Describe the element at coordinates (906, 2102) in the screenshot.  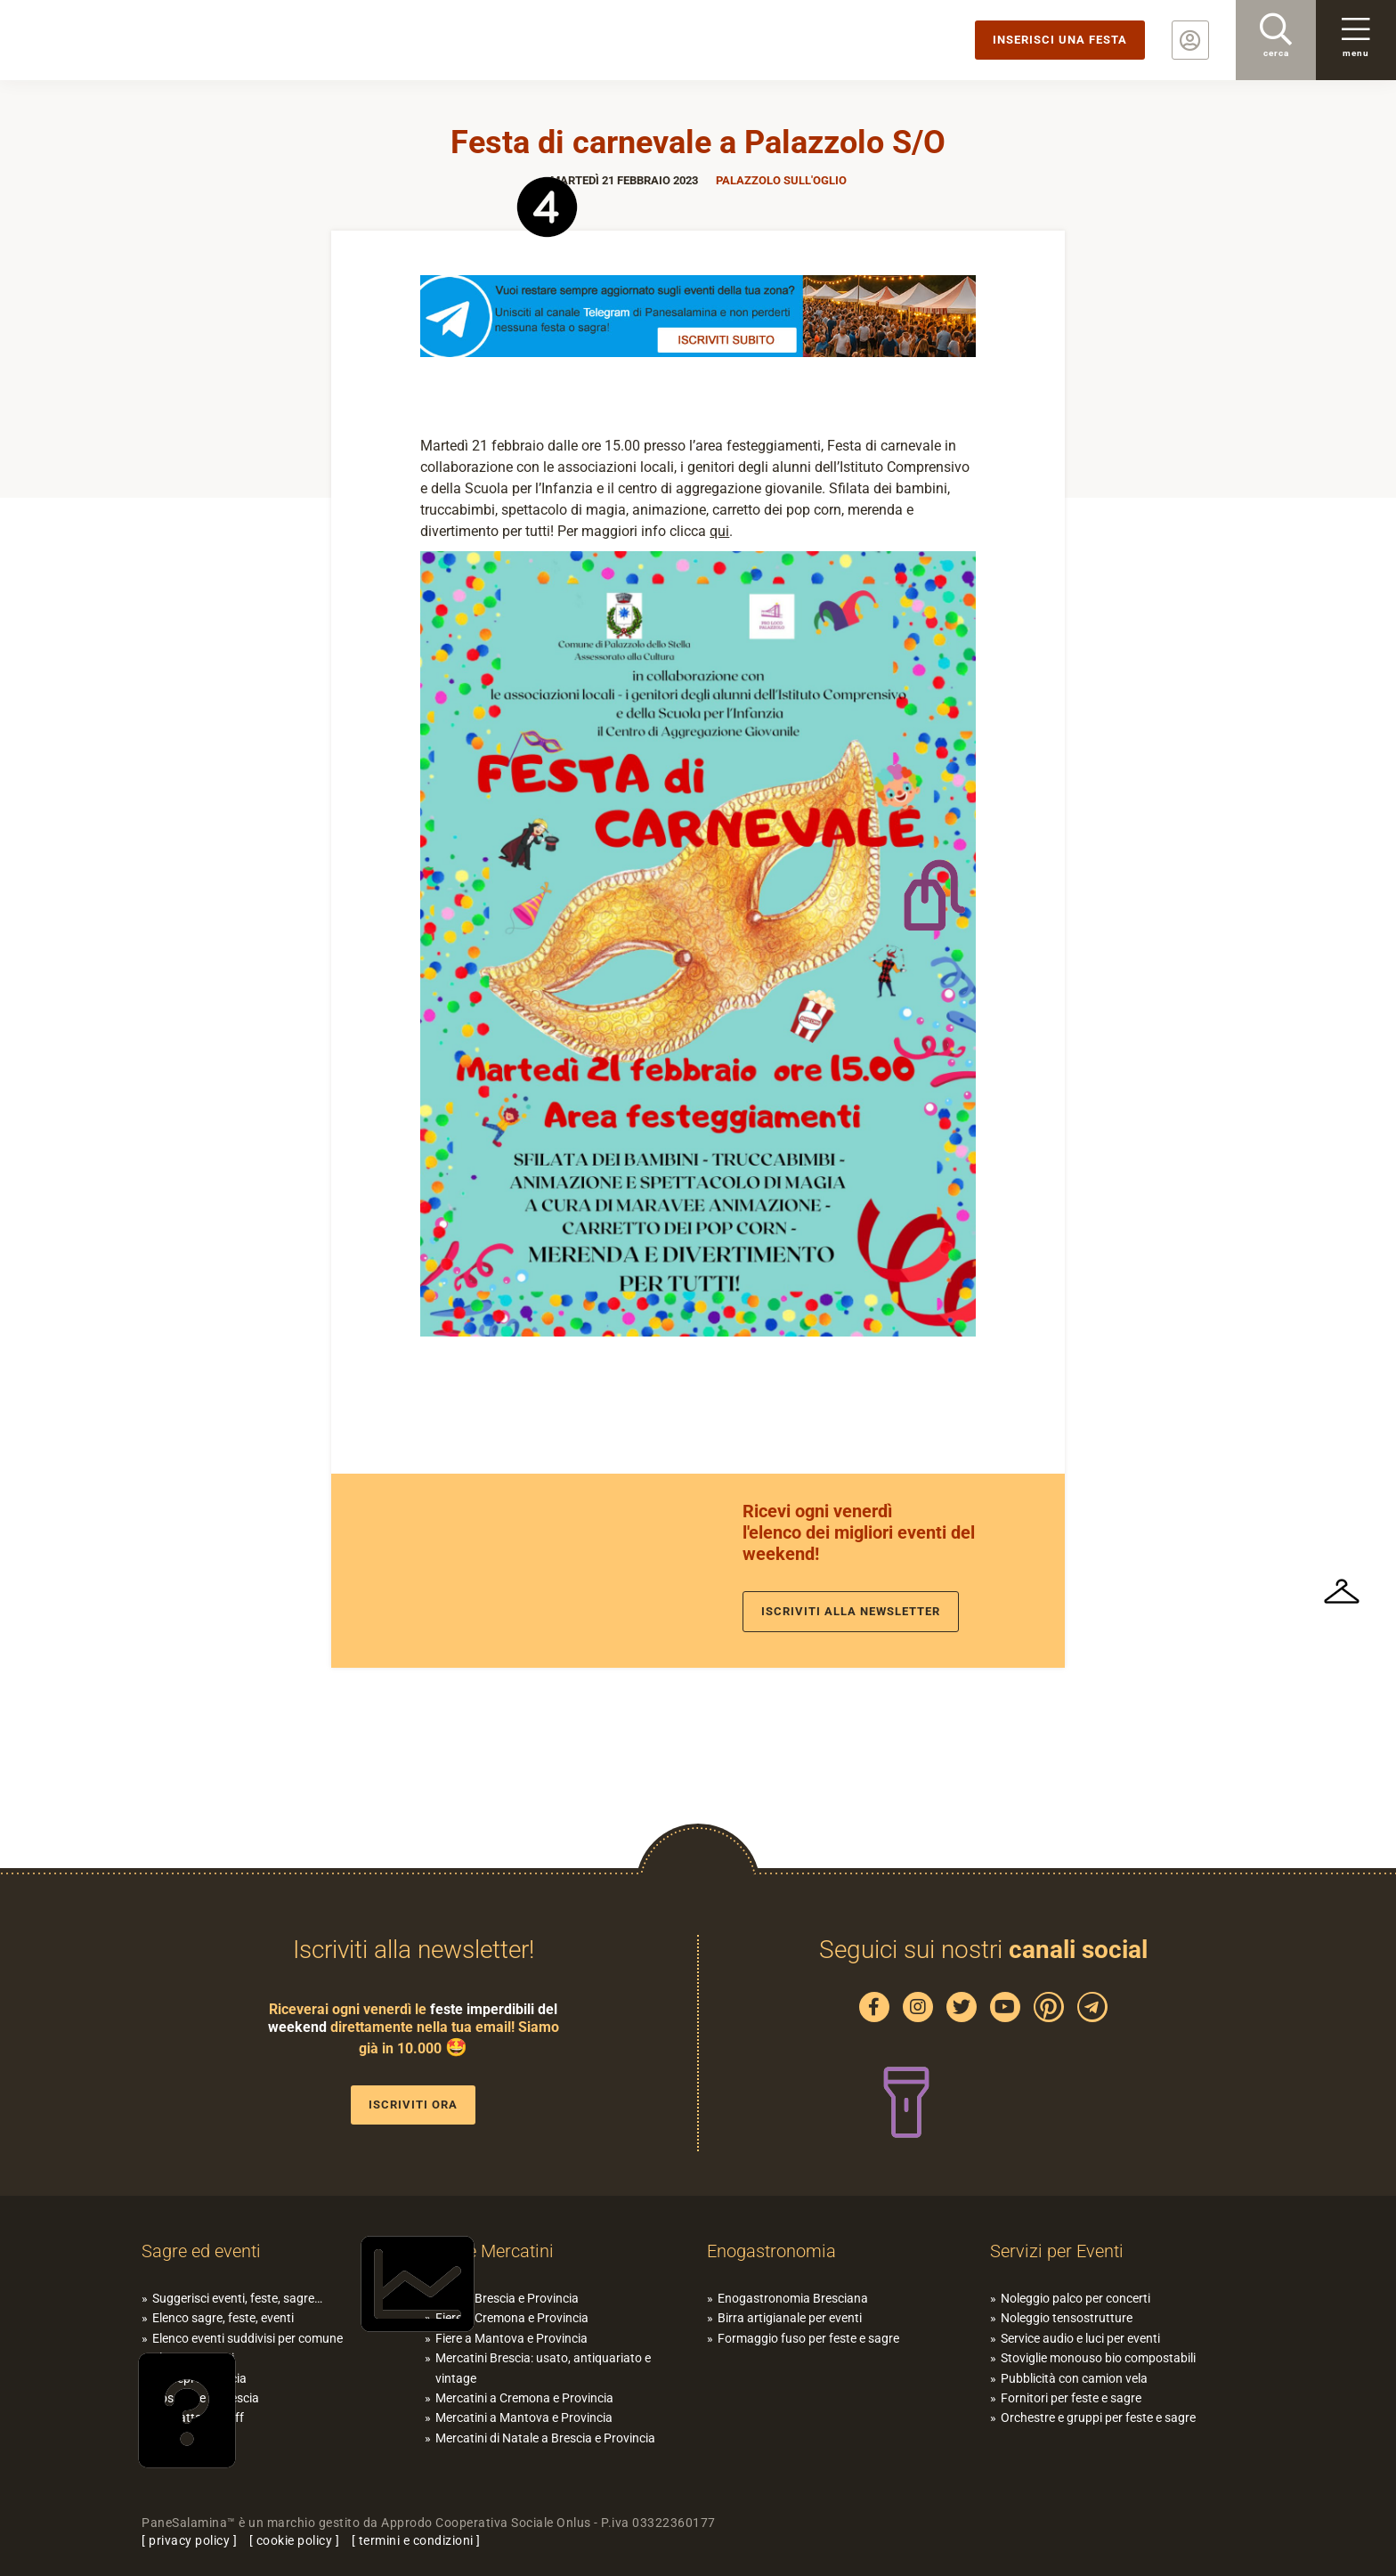
I see `toggle flashlight on or off` at that location.